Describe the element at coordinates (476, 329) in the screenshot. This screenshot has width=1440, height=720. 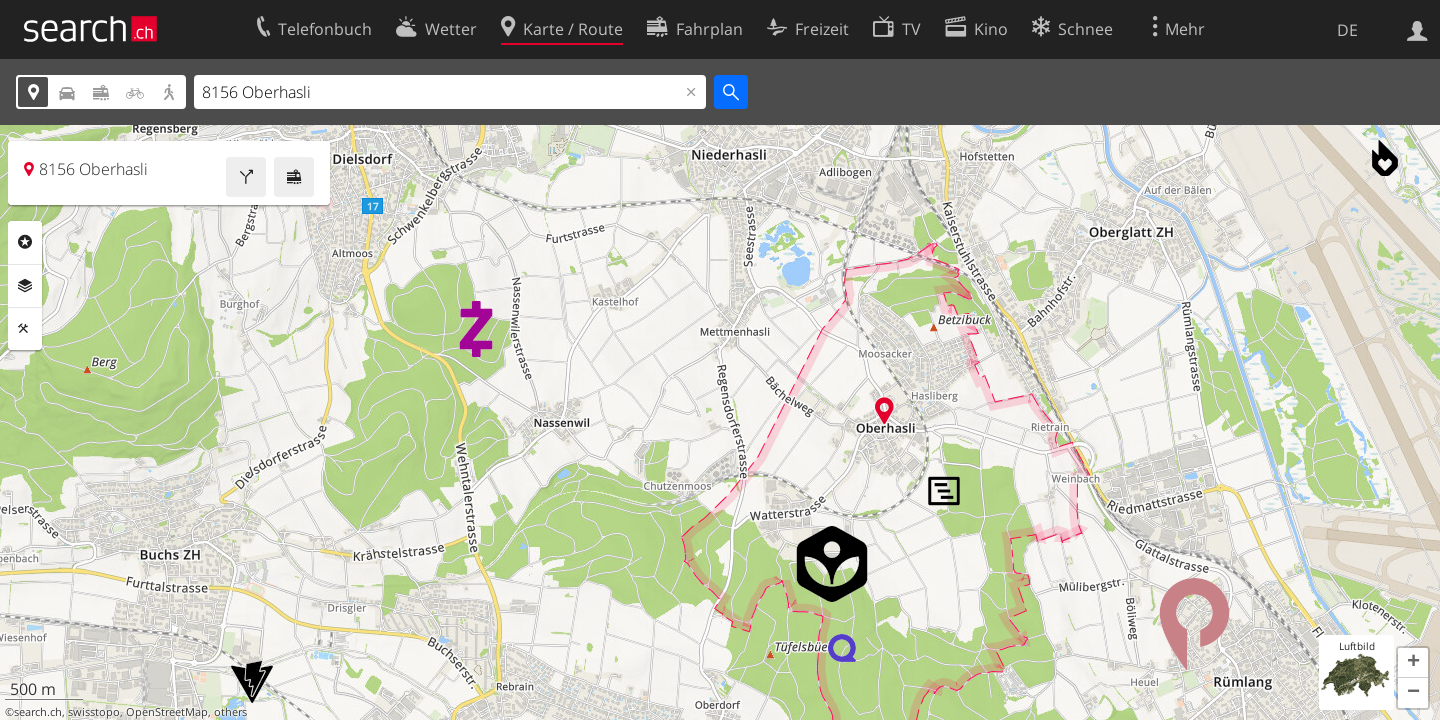
I see `send money with zelle` at that location.